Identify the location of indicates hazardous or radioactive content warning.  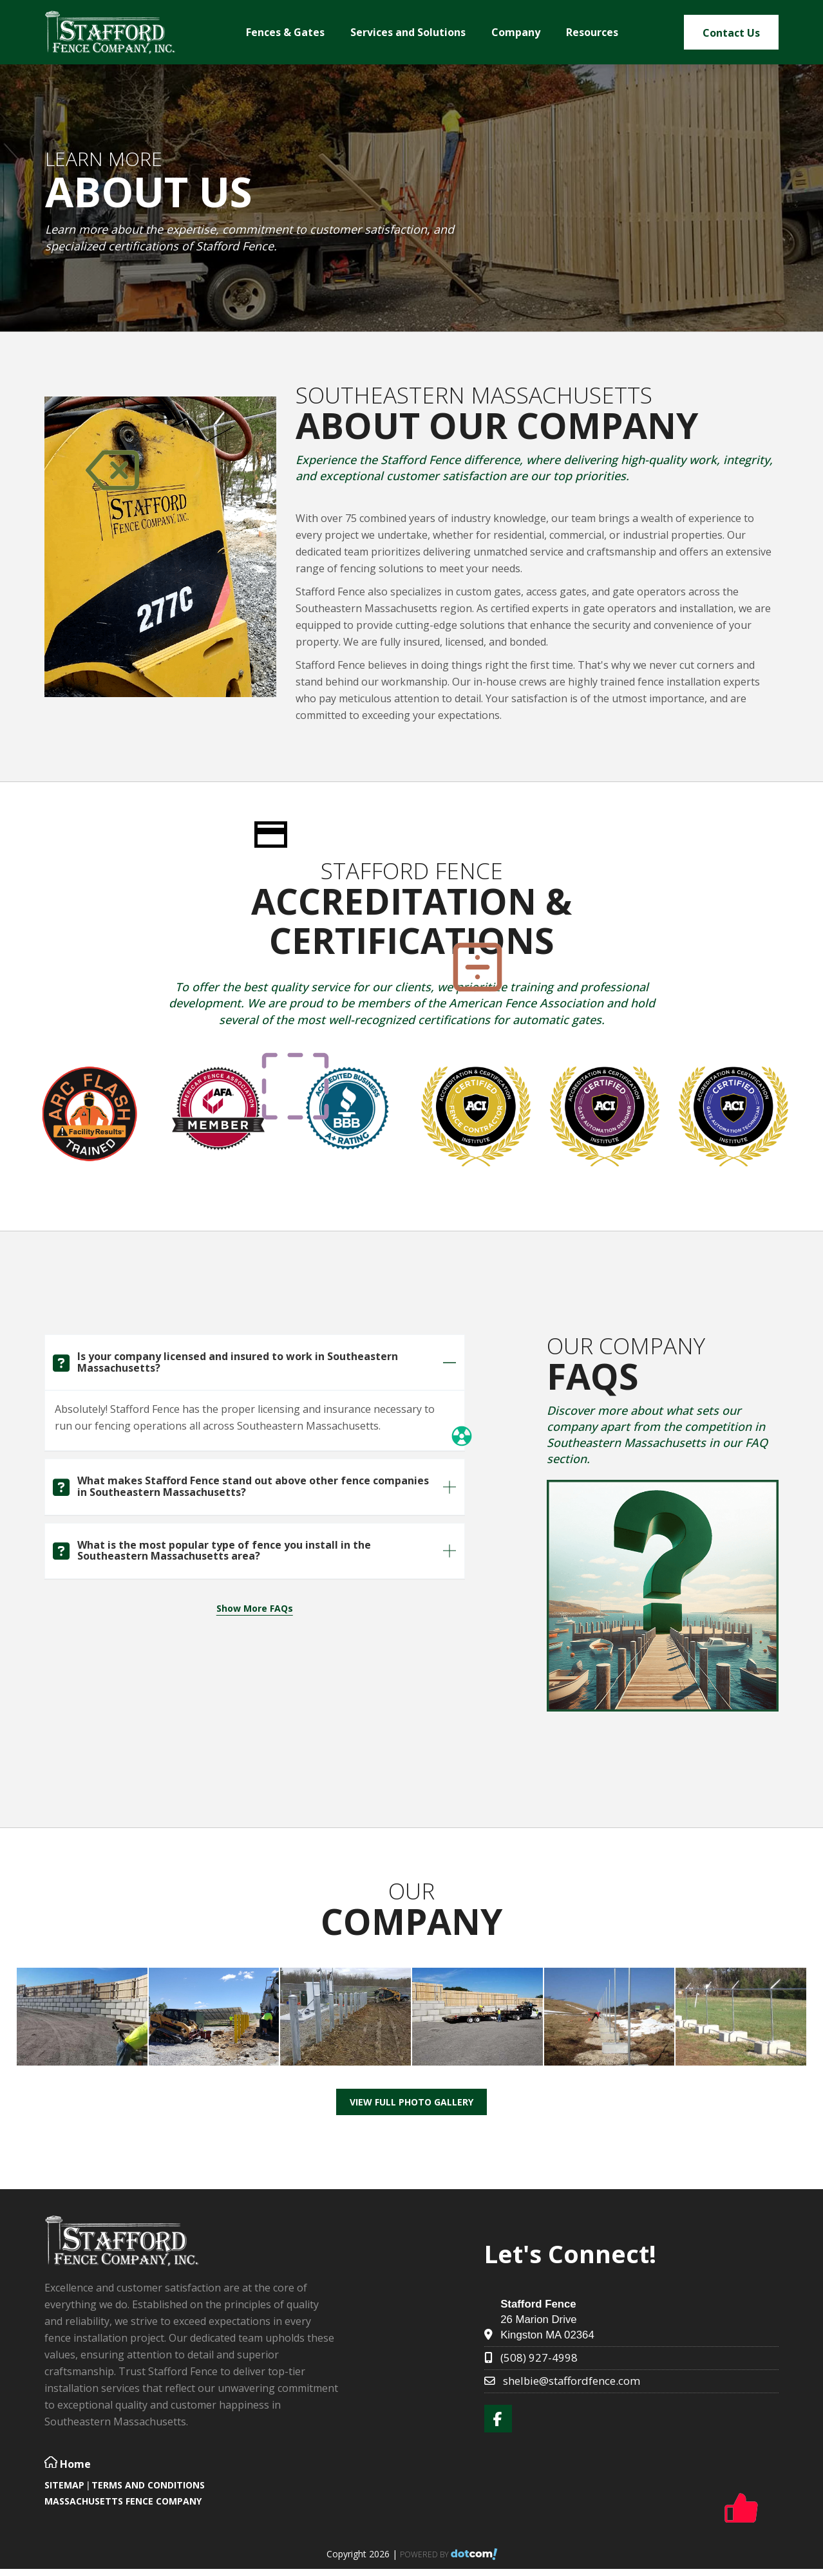
(462, 1436).